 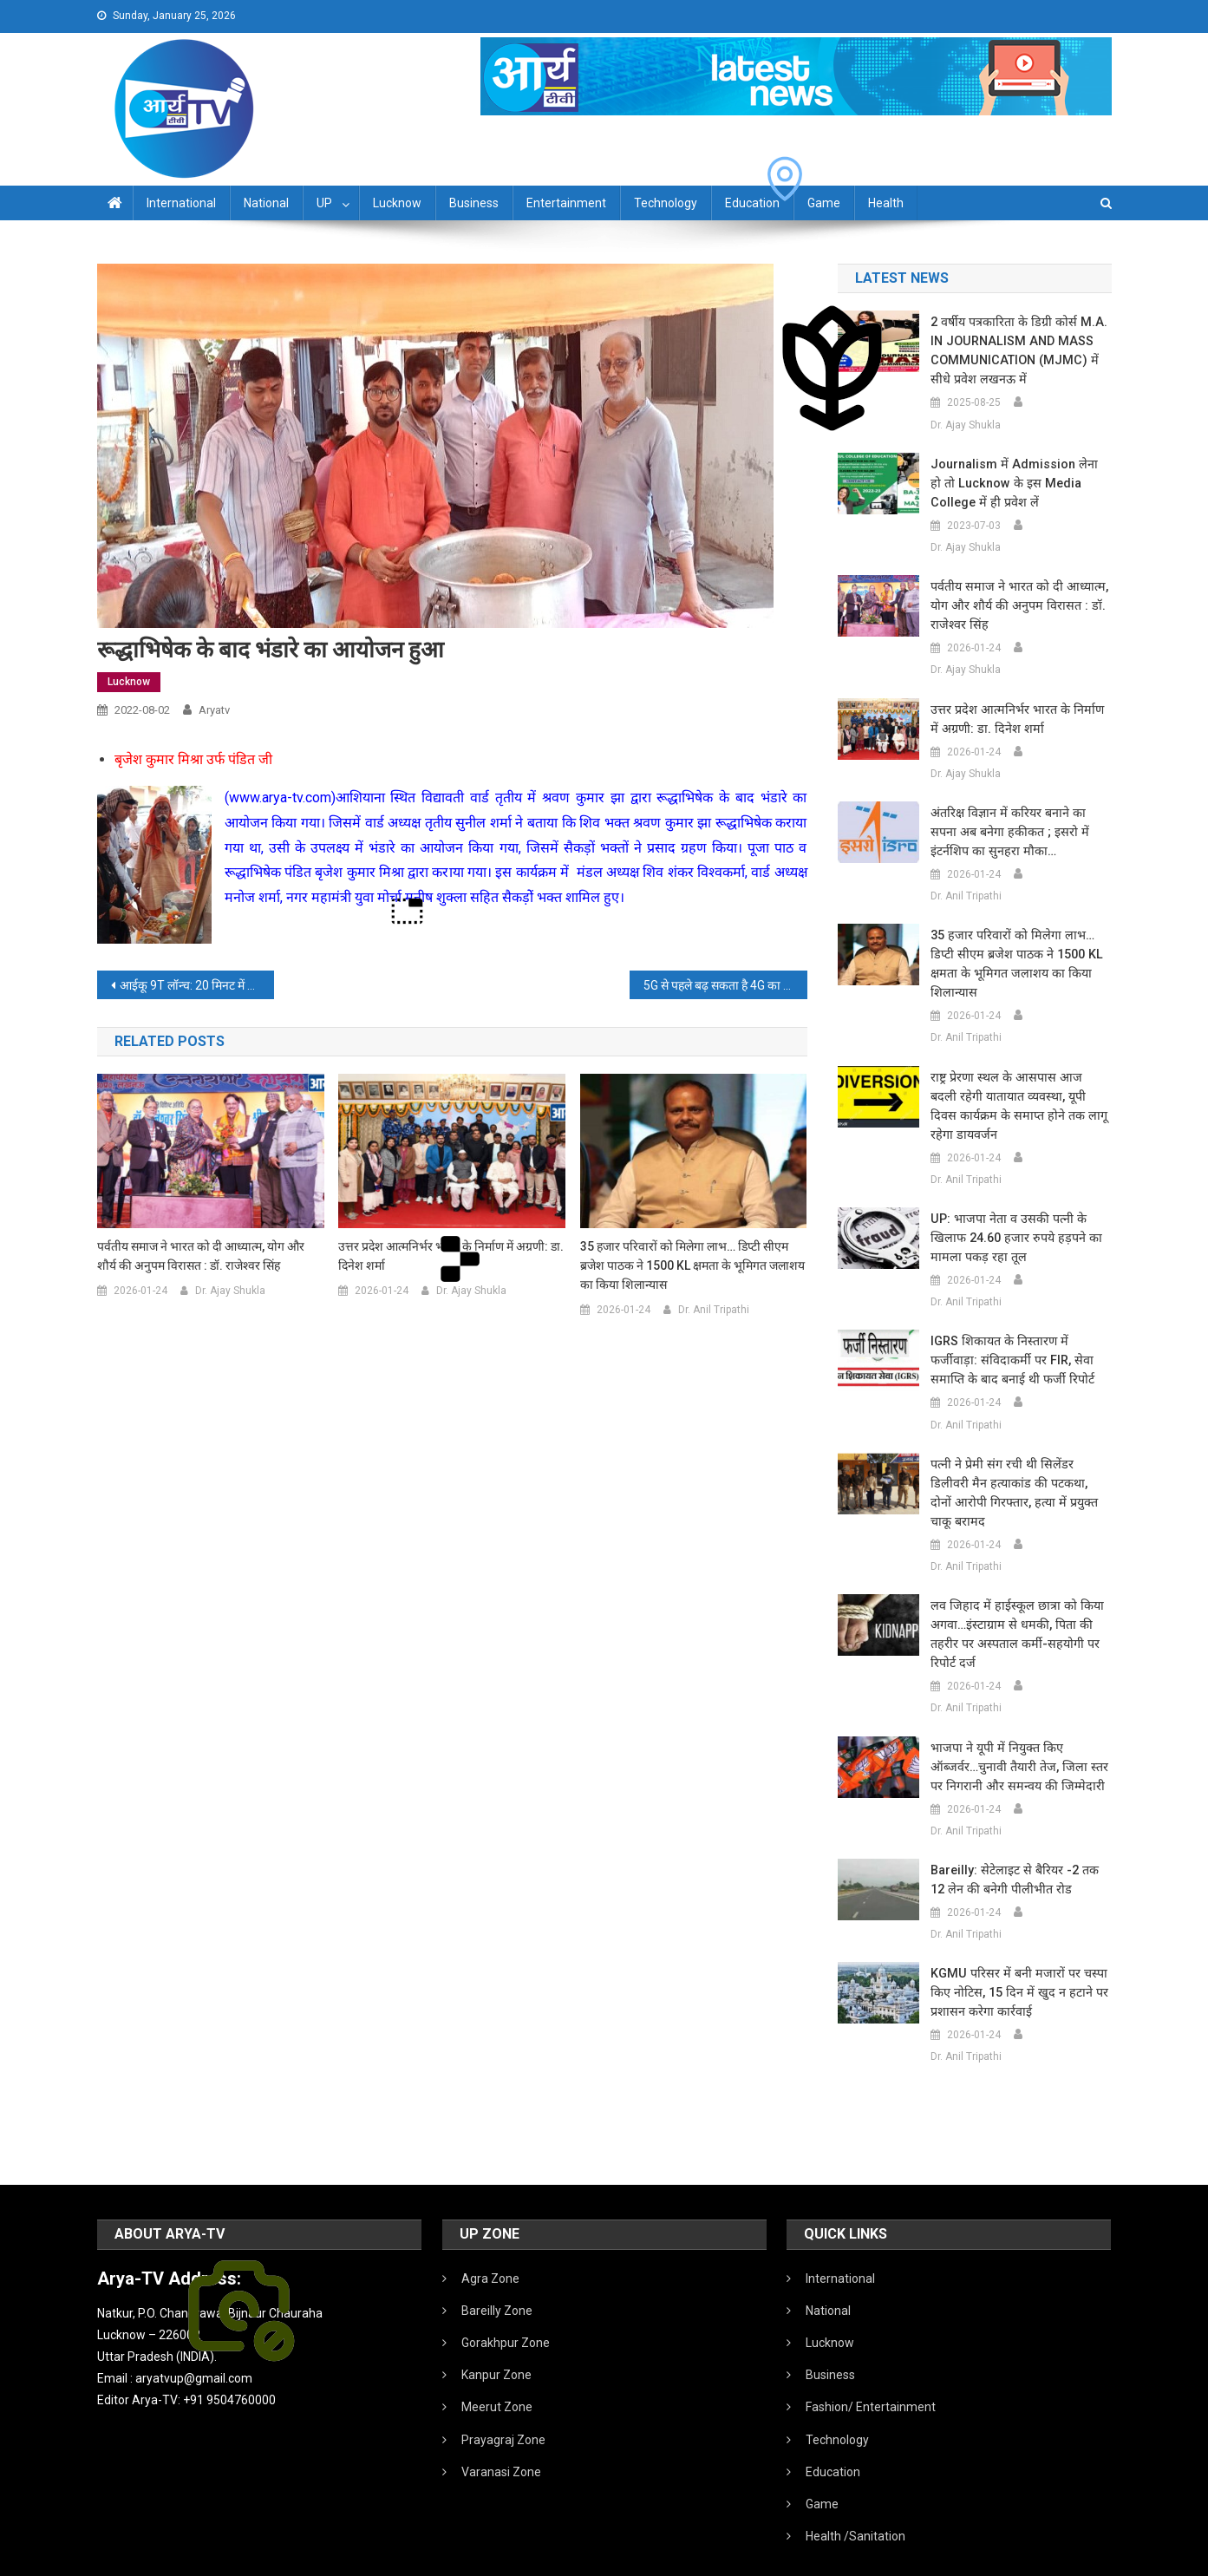 I want to click on an inactive or background browser tab, so click(x=407, y=911).